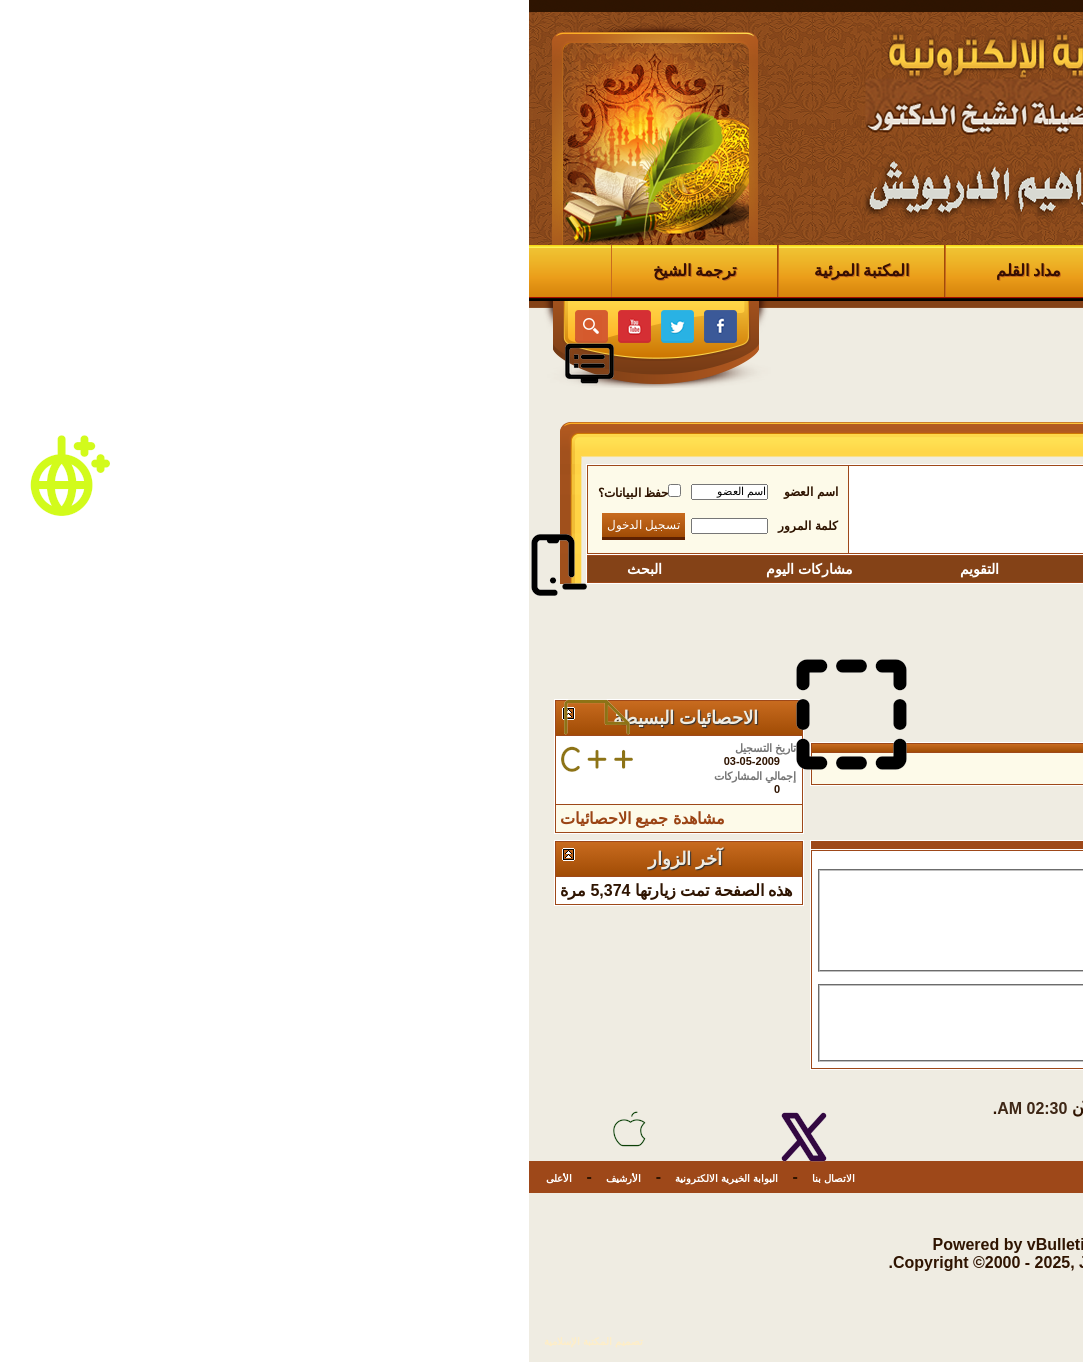 The width and height of the screenshot is (1083, 1362). I want to click on select or crop an area, so click(851, 714).